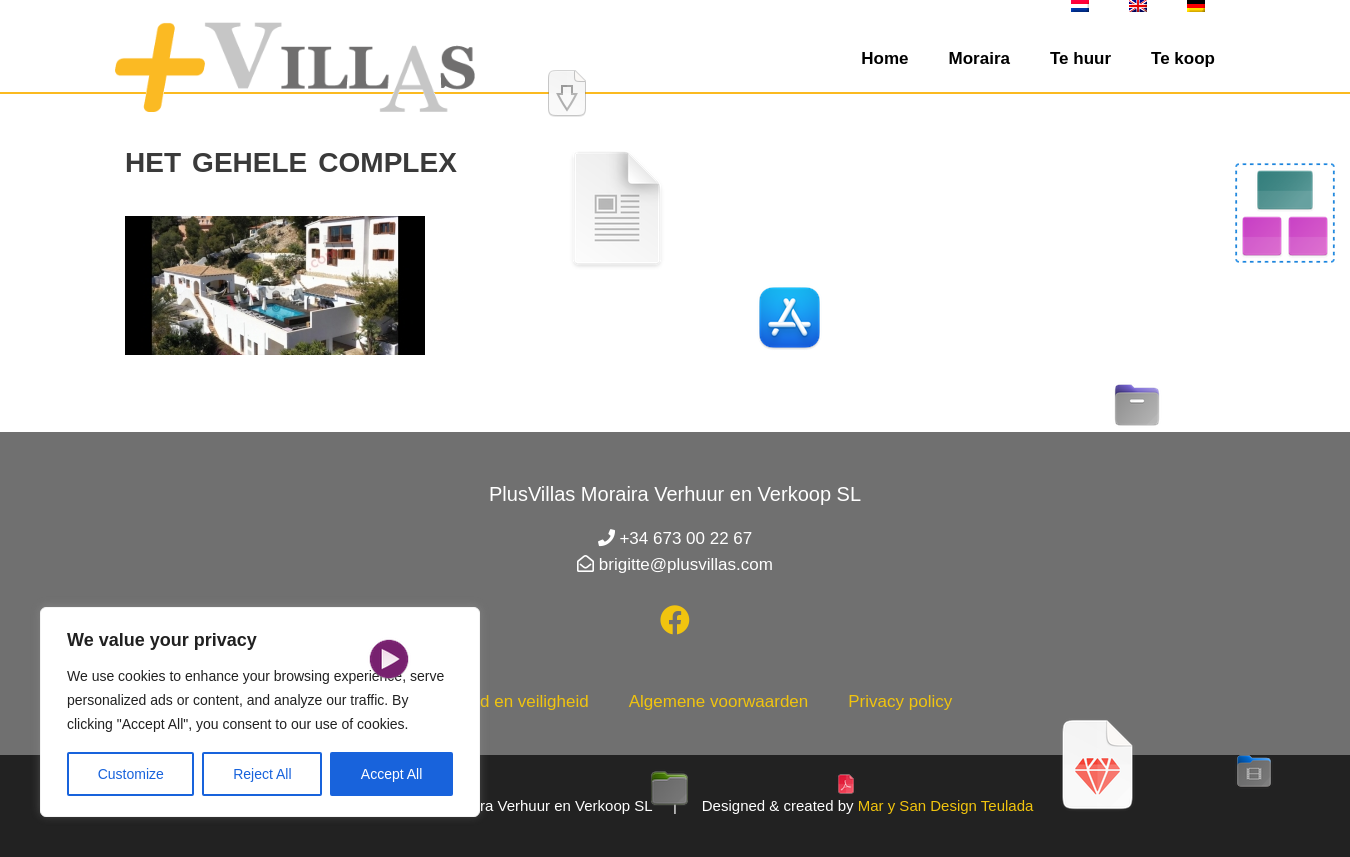 Image resolution: width=1350 pixels, height=857 pixels. Describe the element at coordinates (389, 659) in the screenshot. I see `indicates video content or media files` at that location.